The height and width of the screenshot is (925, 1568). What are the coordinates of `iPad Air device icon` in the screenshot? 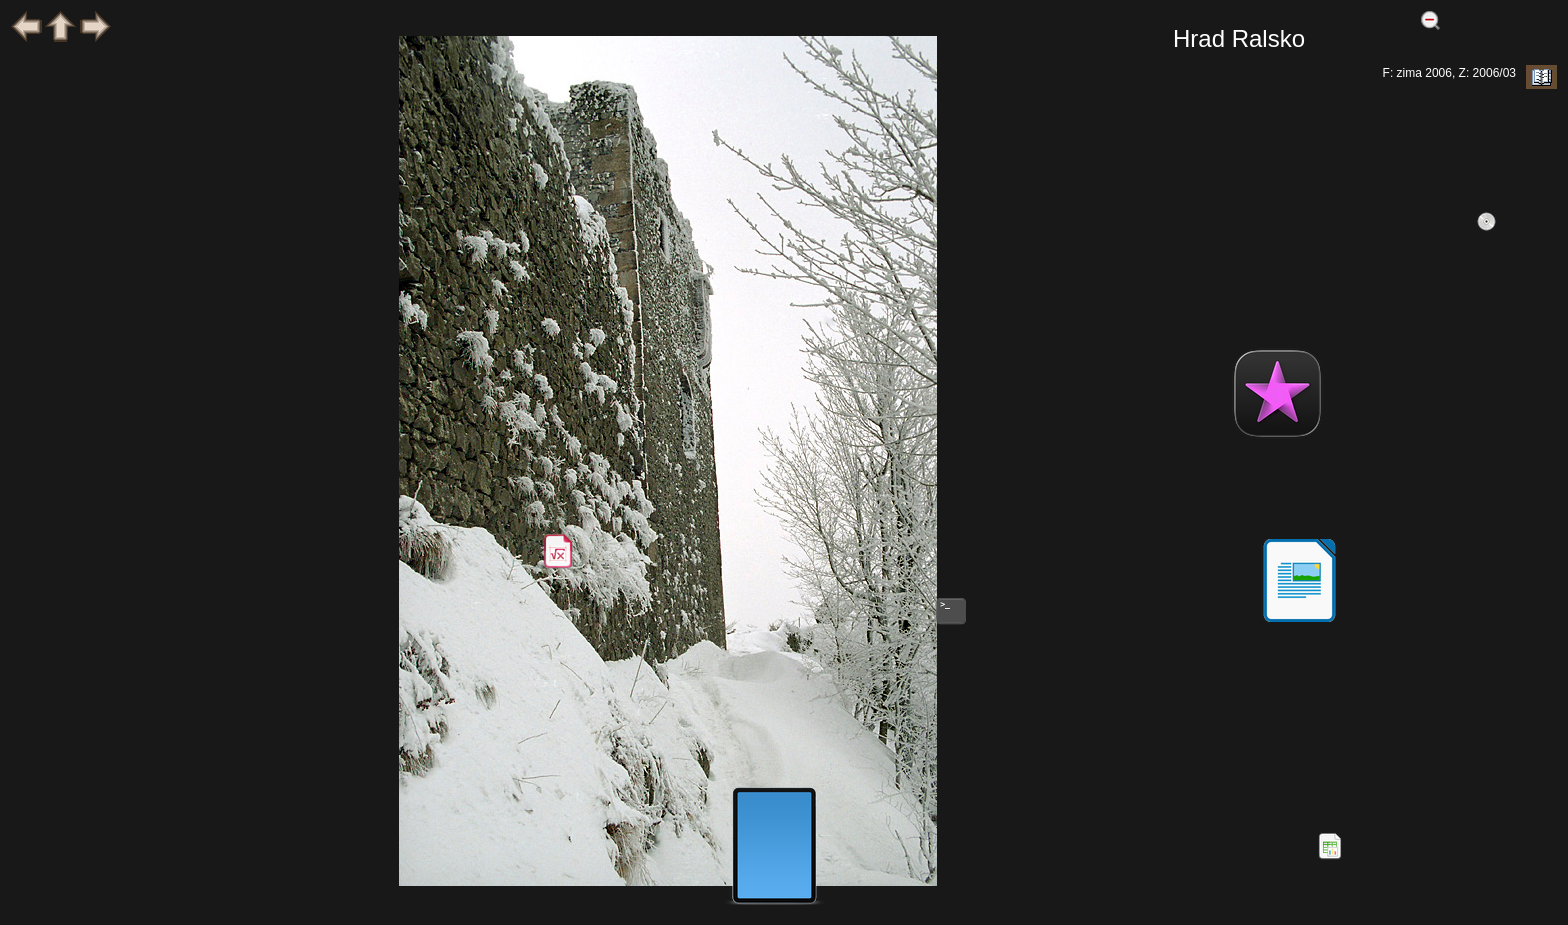 It's located at (774, 846).